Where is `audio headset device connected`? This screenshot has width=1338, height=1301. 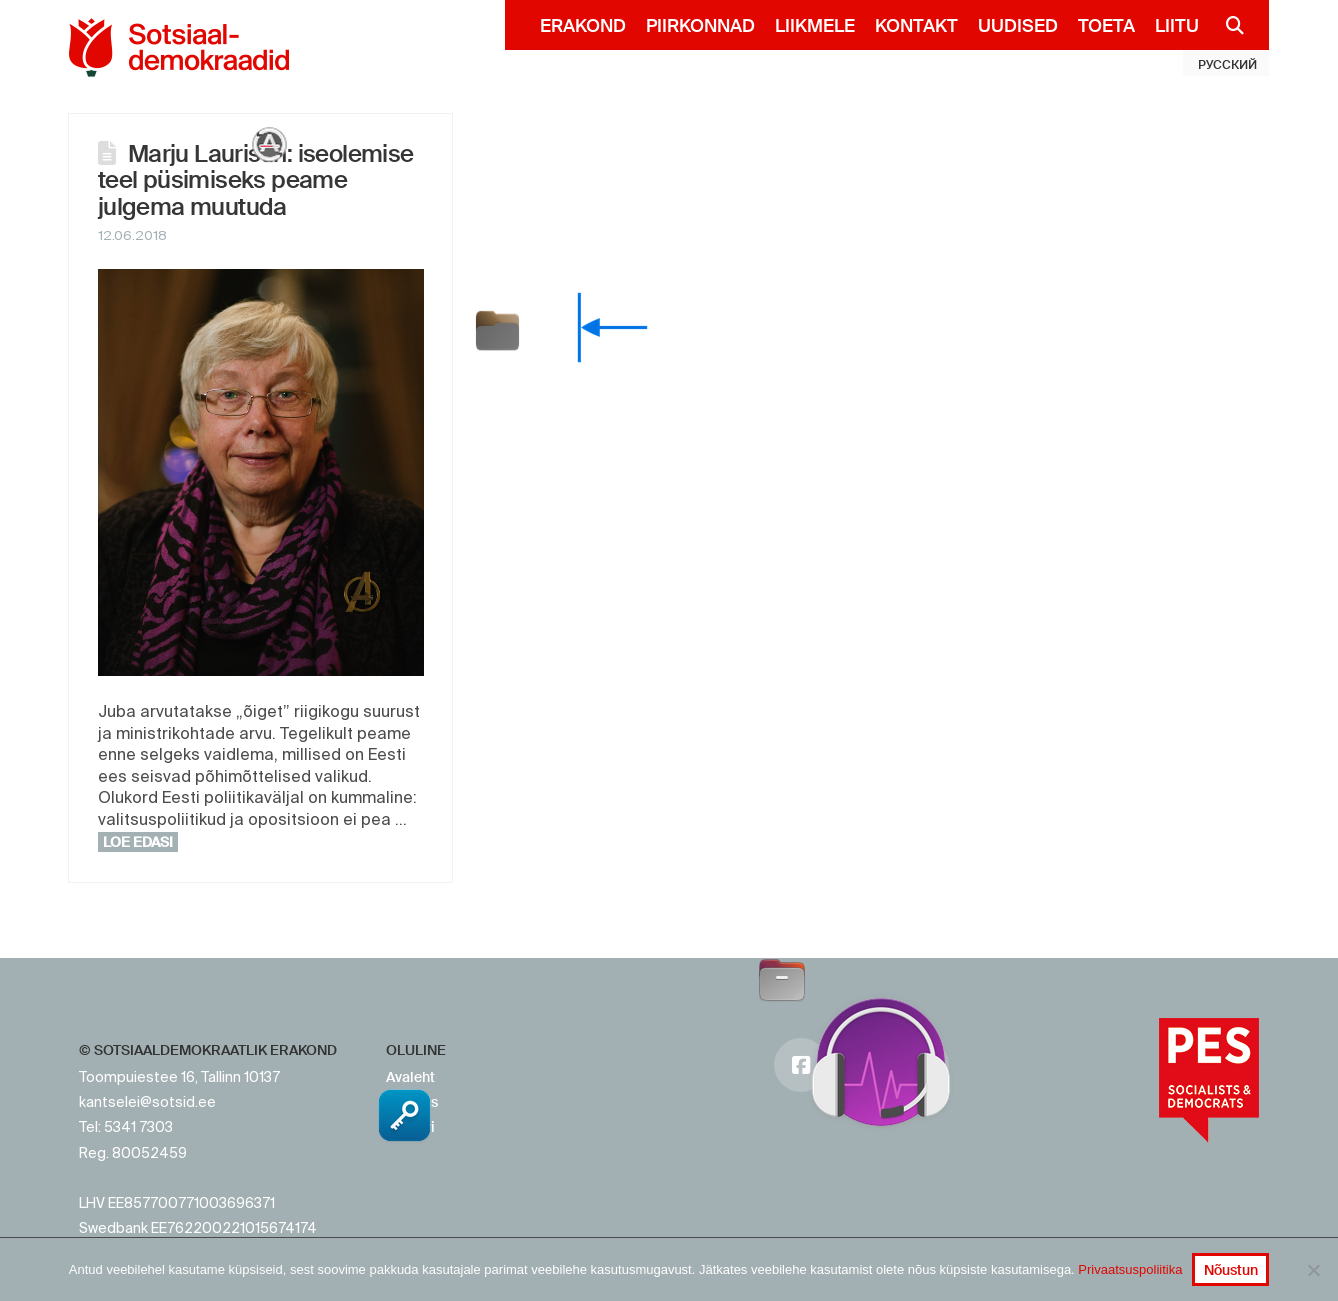
audio headset device connected is located at coordinates (881, 1062).